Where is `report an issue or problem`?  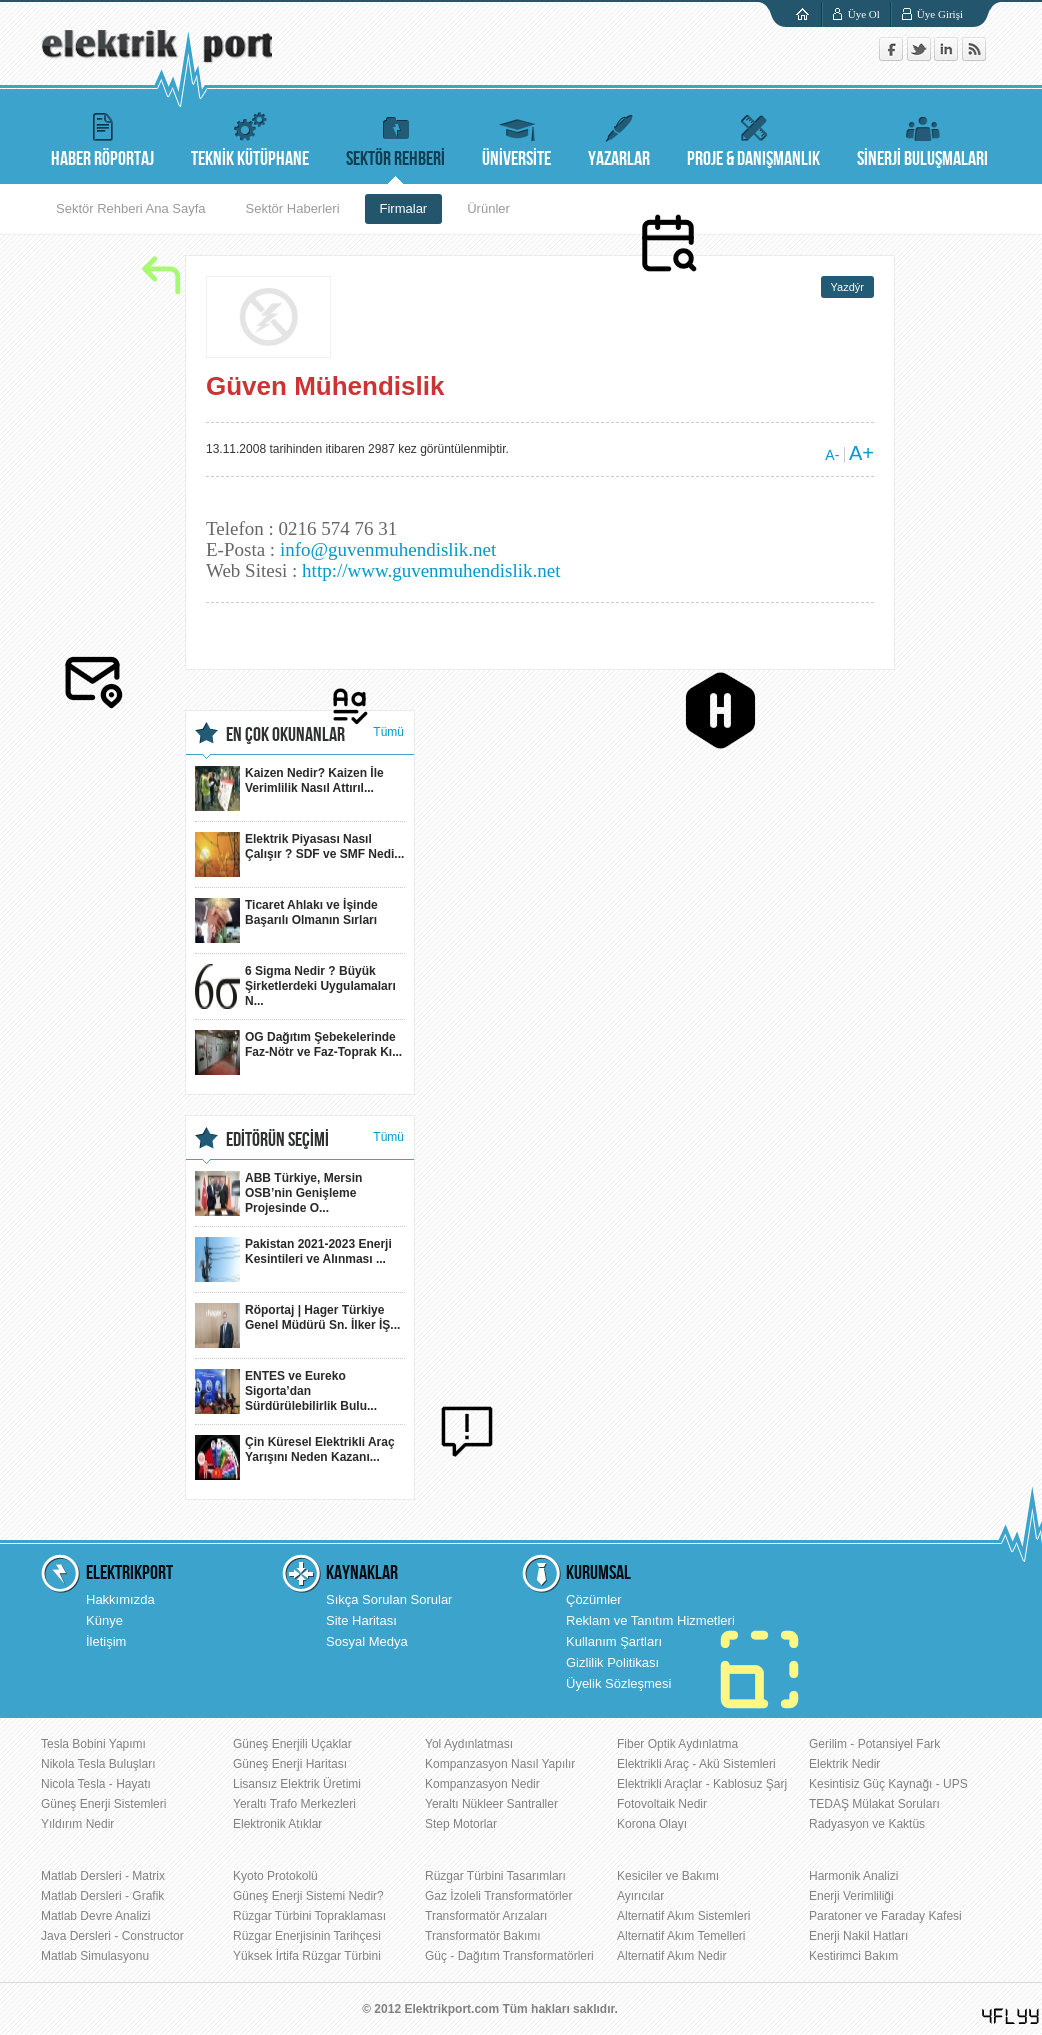
report an issue or problem is located at coordinates (467, 1432).